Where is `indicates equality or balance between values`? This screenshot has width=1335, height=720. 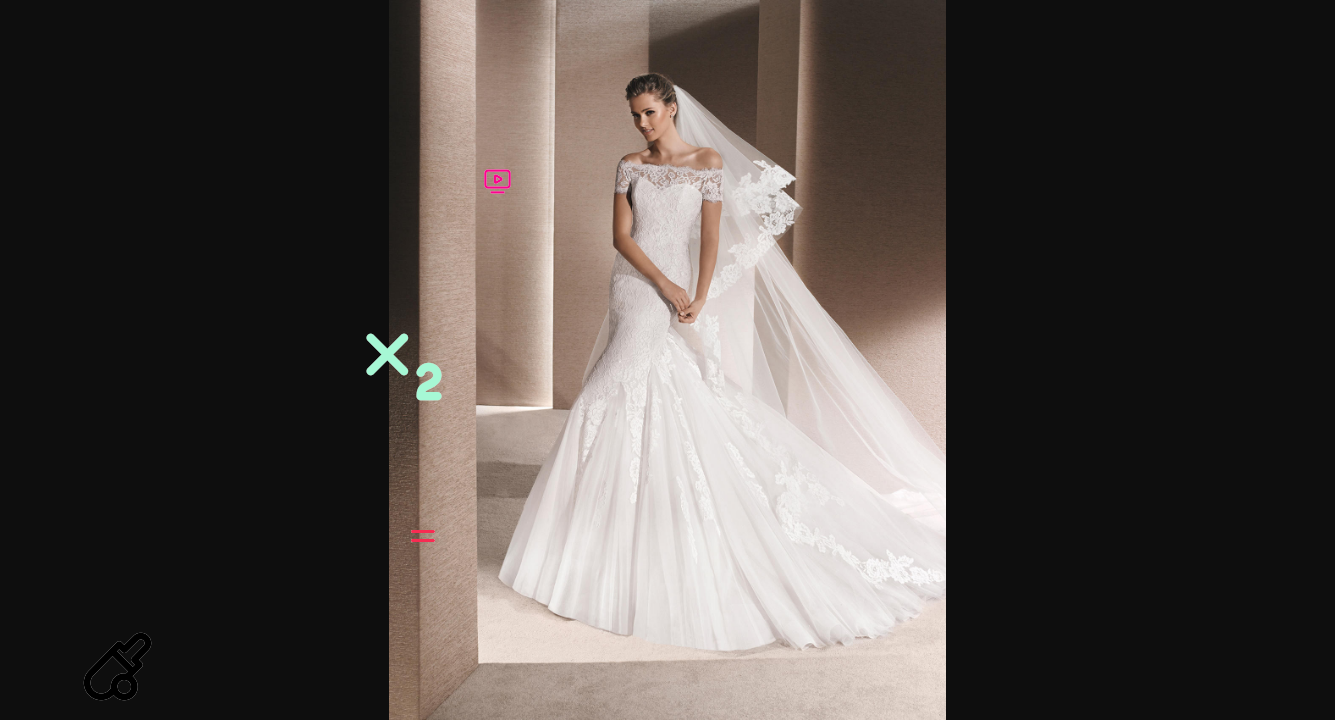
indicates equality or balance between values is located at coordinates (423, 536).